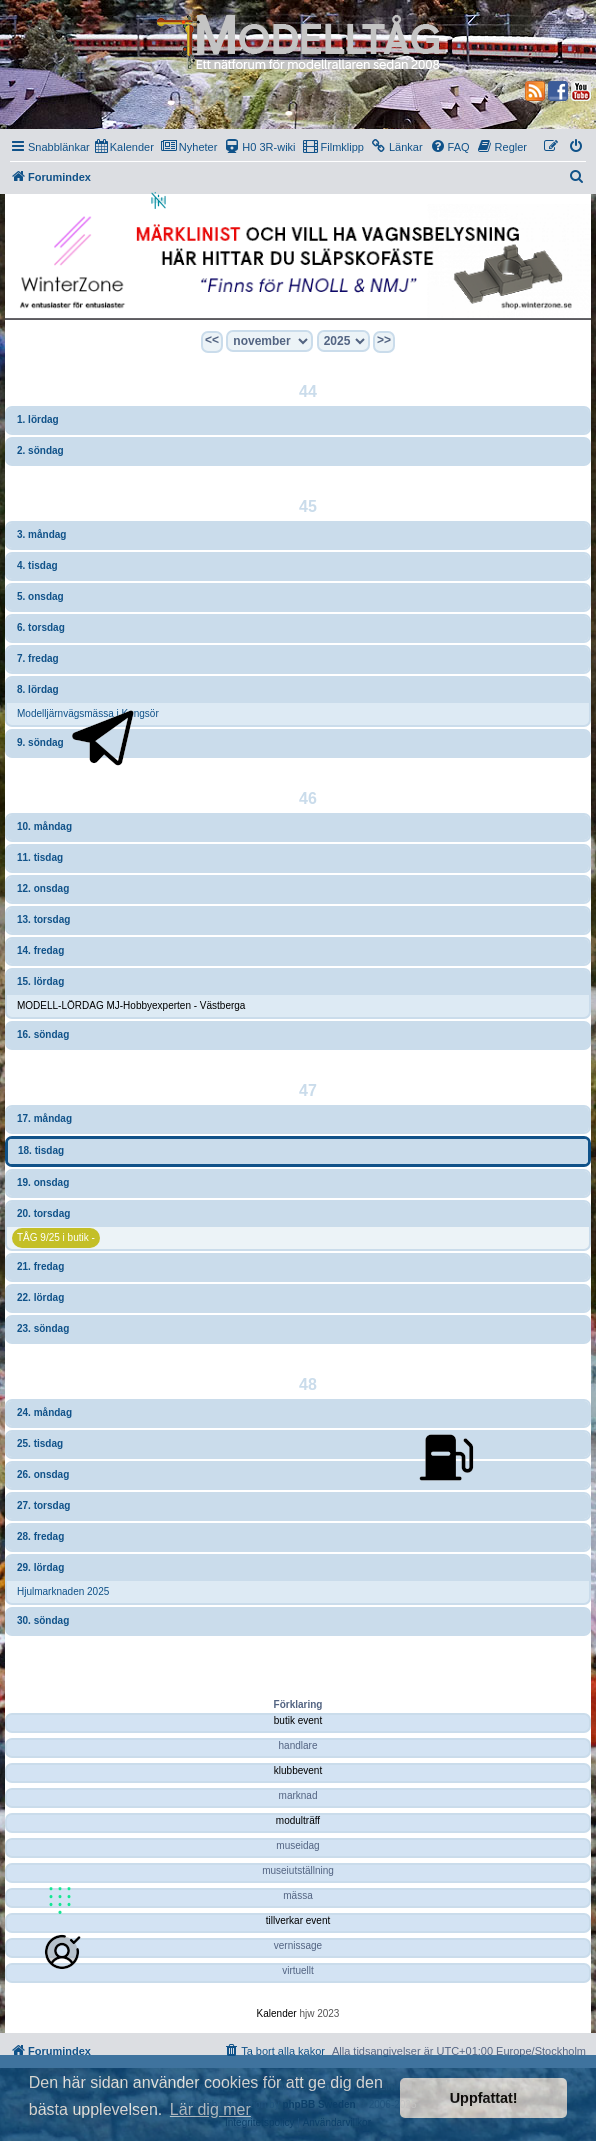  I want to click on open Telegram messaging app, so click(105, 739).